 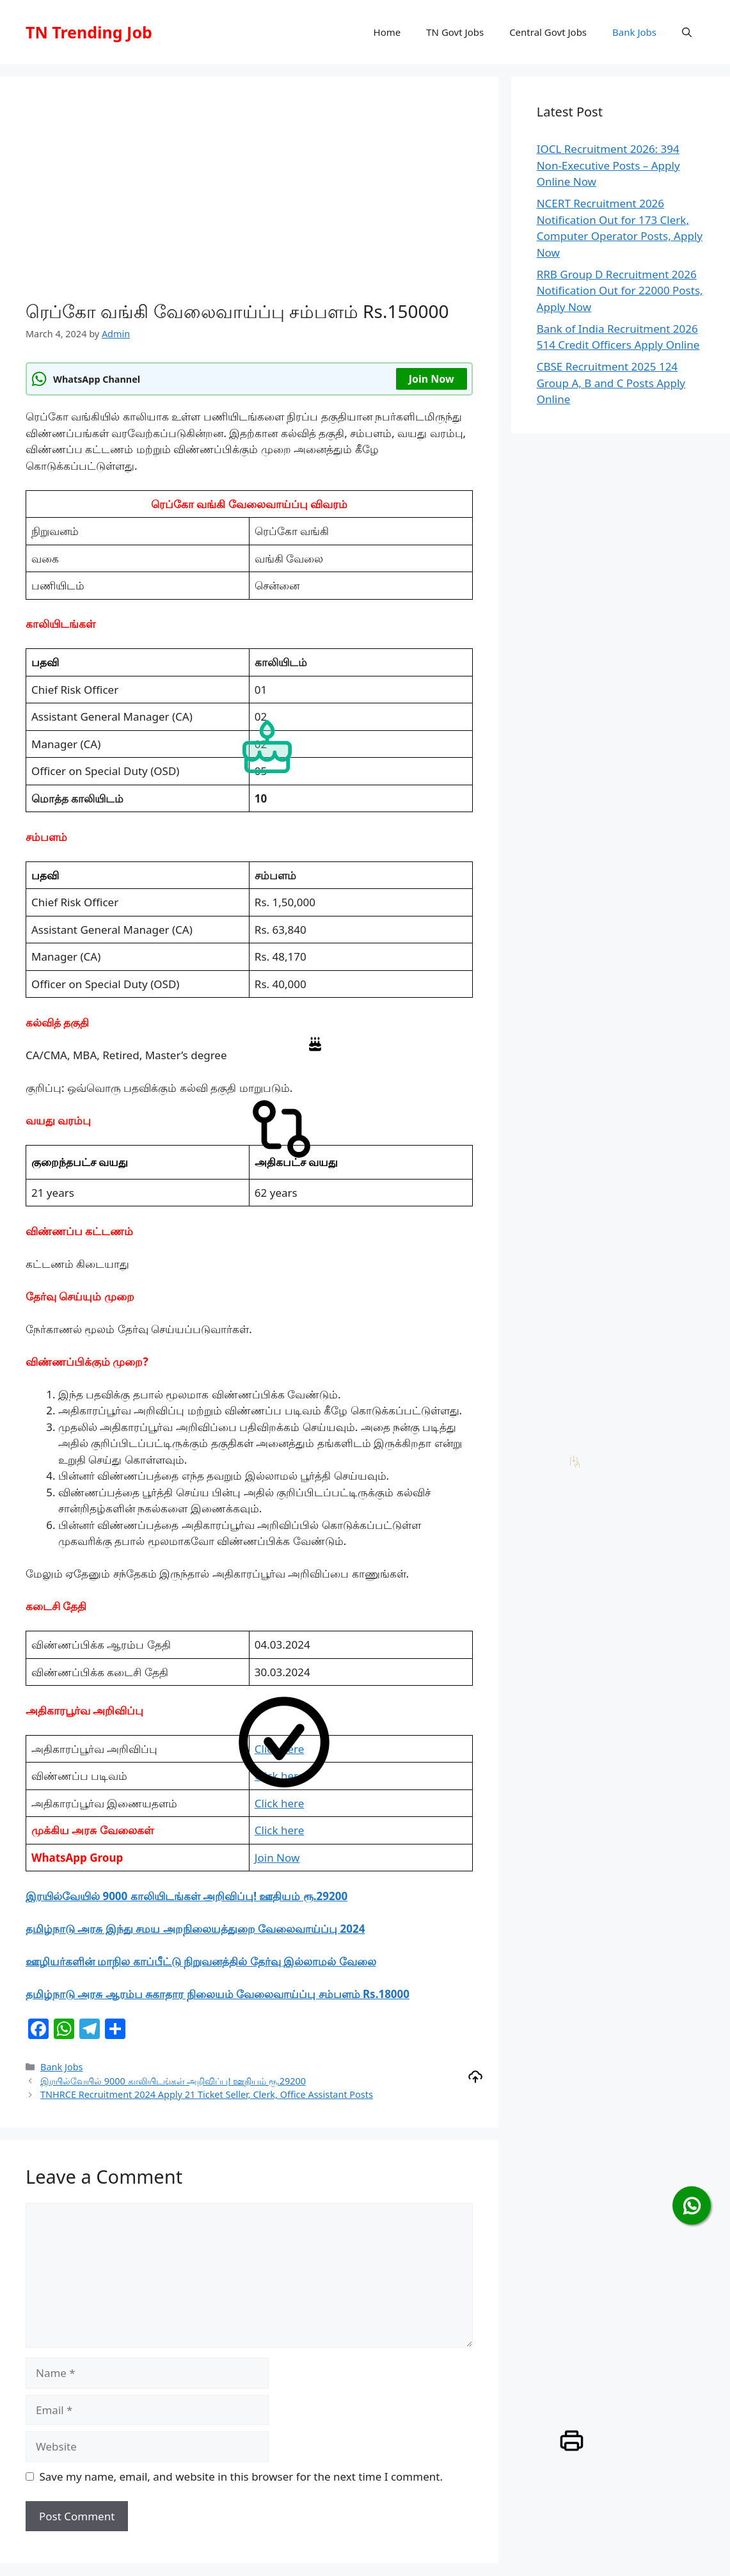 What do you see at coordinates (574, 1461) in the screenshot?
I see `withdraw or receive funds` at bounding box center [574, 1461].